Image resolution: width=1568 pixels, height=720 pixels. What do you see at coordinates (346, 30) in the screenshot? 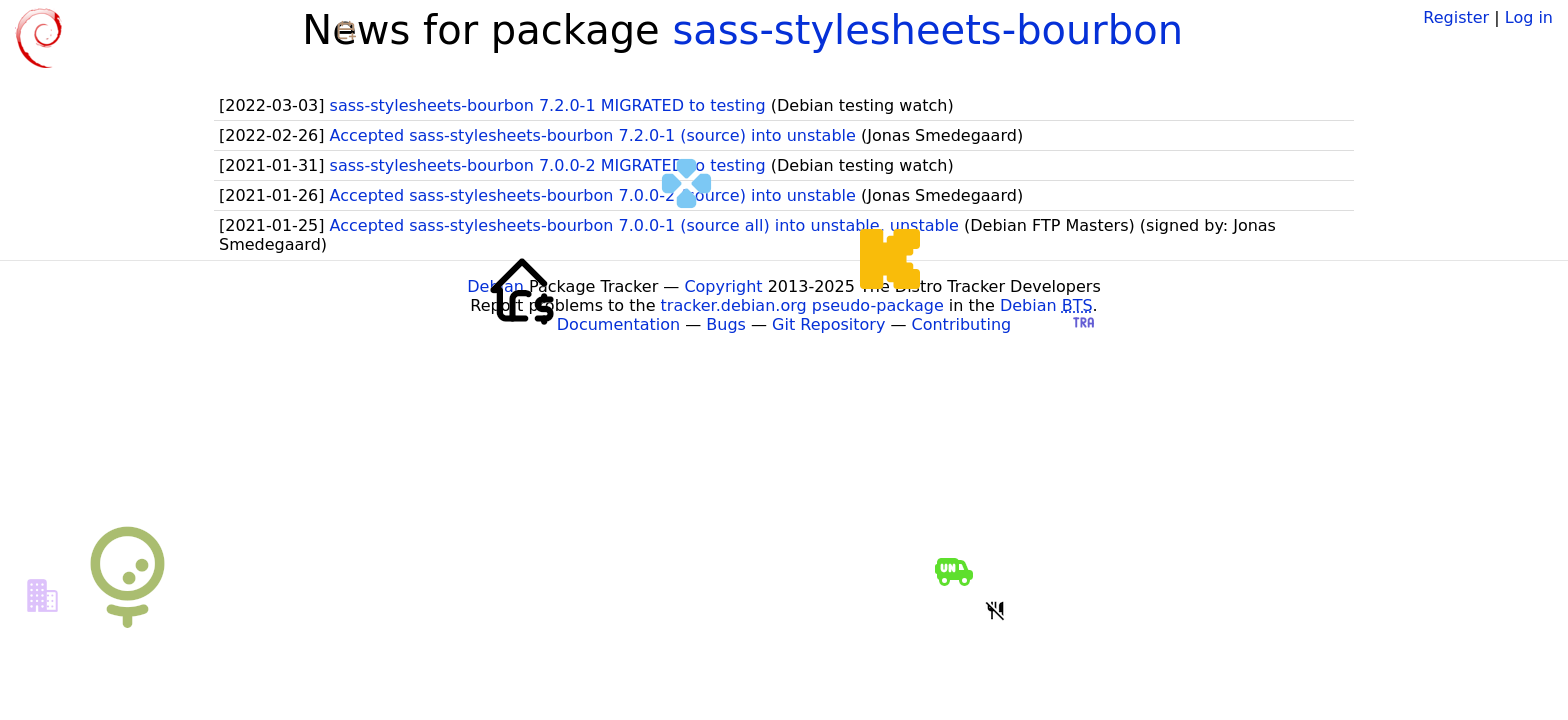
I see `add a new event to calendar` at bounding box center [346, 30].